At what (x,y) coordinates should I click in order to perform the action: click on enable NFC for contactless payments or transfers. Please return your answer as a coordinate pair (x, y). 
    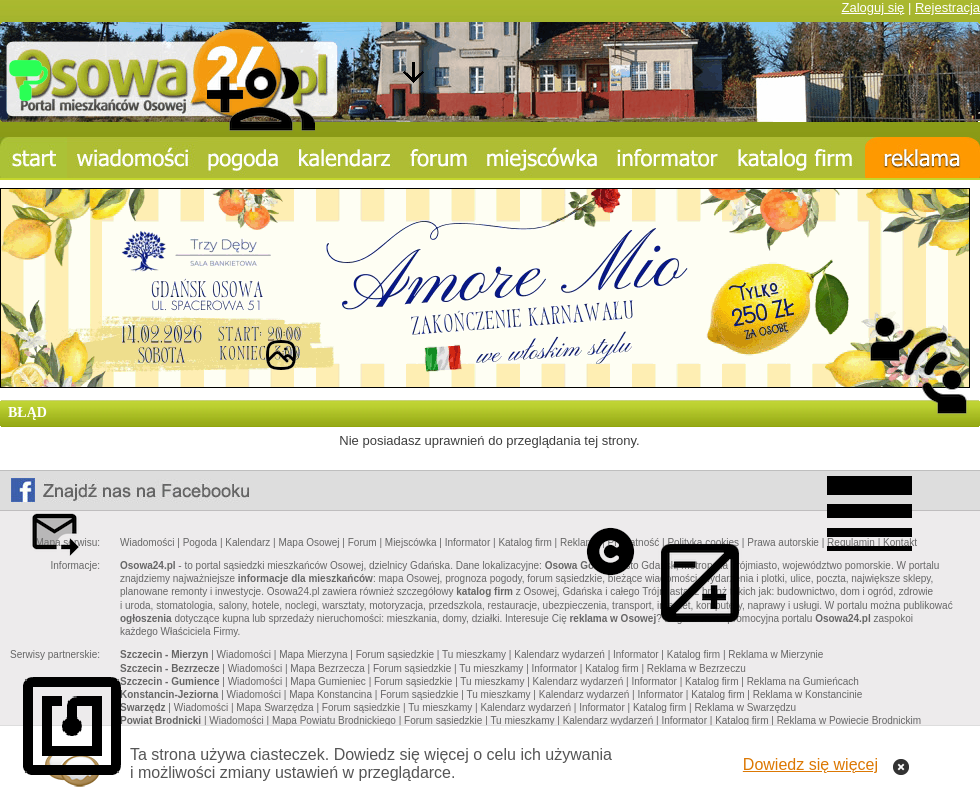
    Looking at the image, I should click on (72, 726).